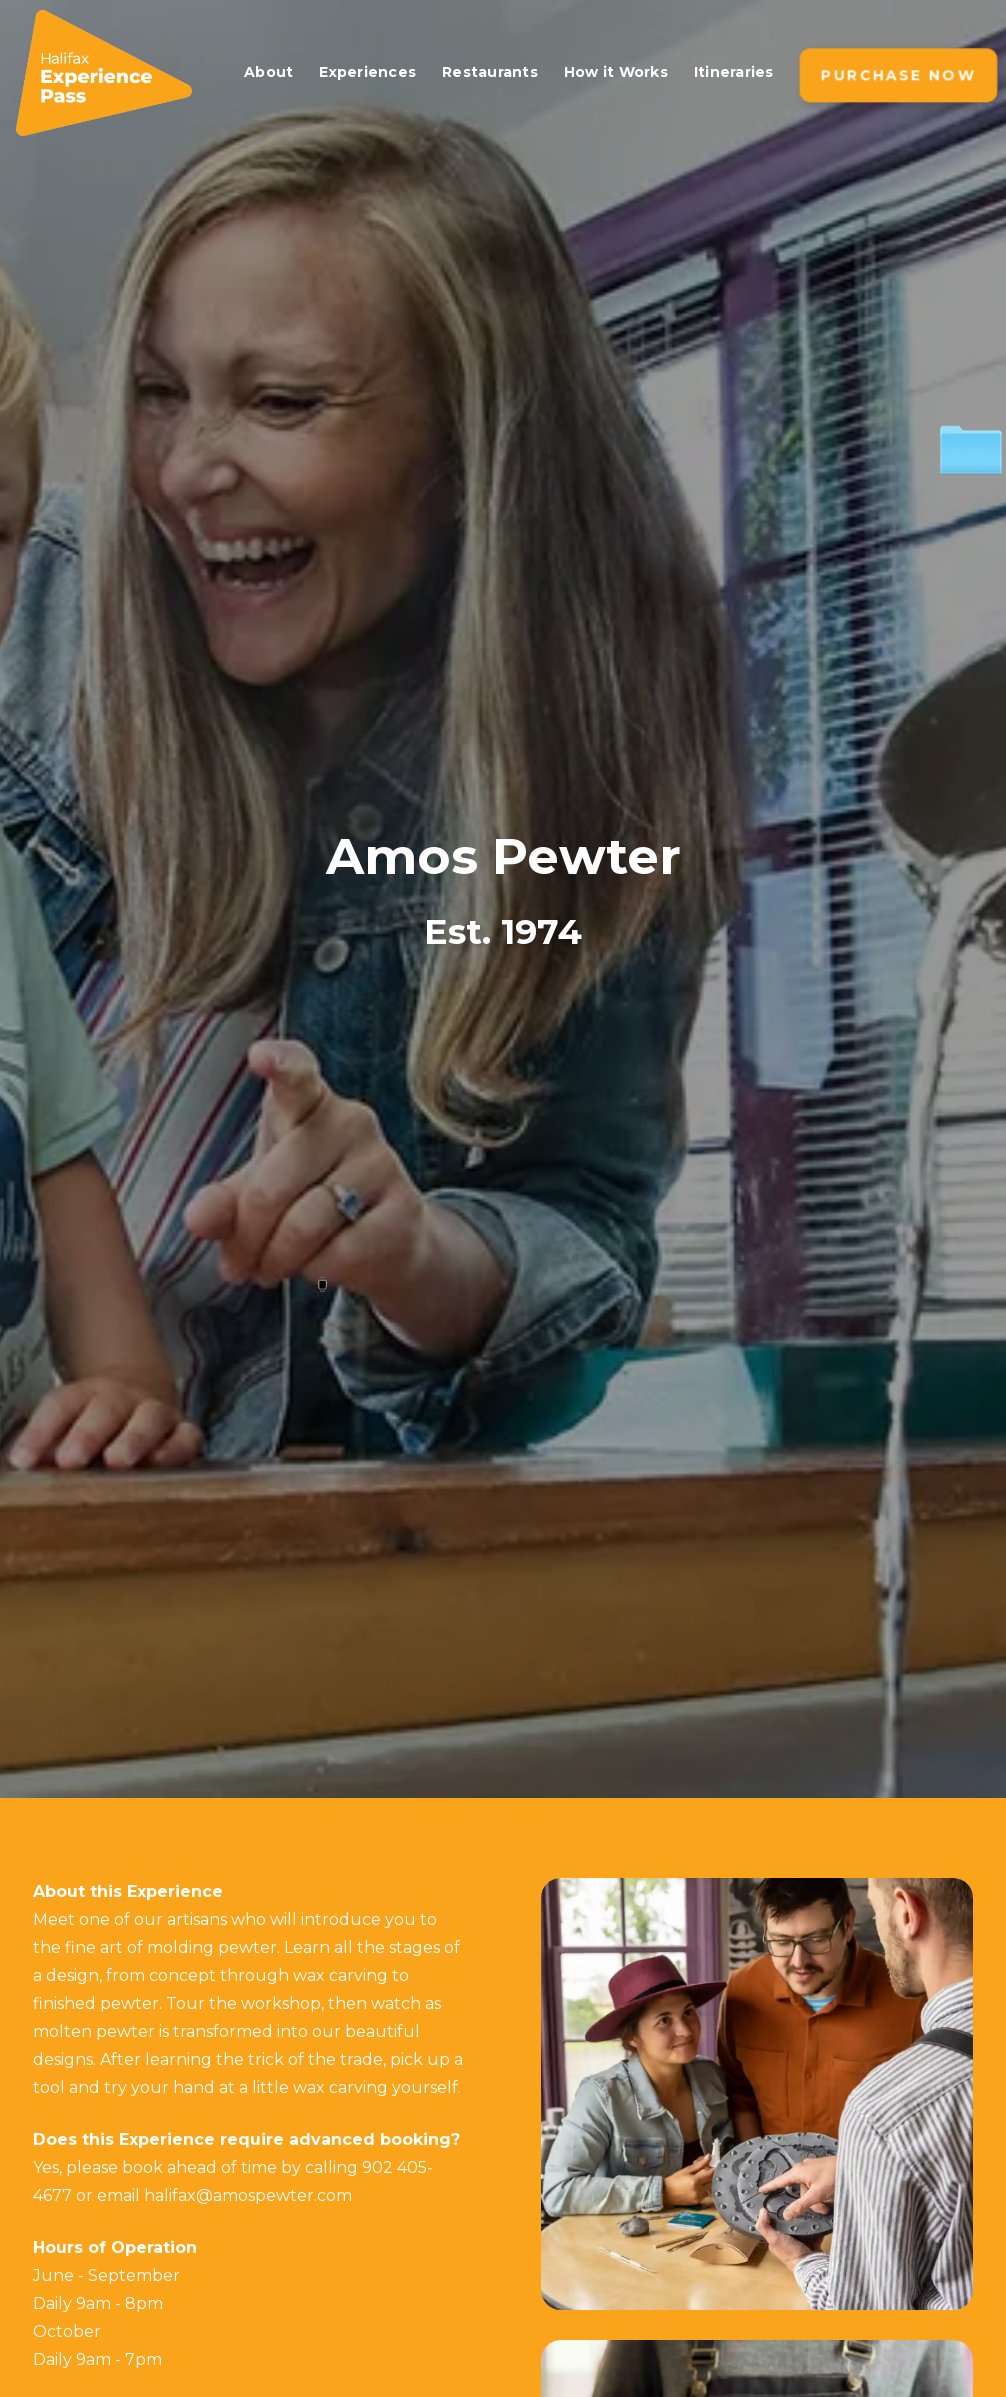  Describe the element at coordinates (971, 450) in the screenshot. I see `open folder to view contents` at that location.